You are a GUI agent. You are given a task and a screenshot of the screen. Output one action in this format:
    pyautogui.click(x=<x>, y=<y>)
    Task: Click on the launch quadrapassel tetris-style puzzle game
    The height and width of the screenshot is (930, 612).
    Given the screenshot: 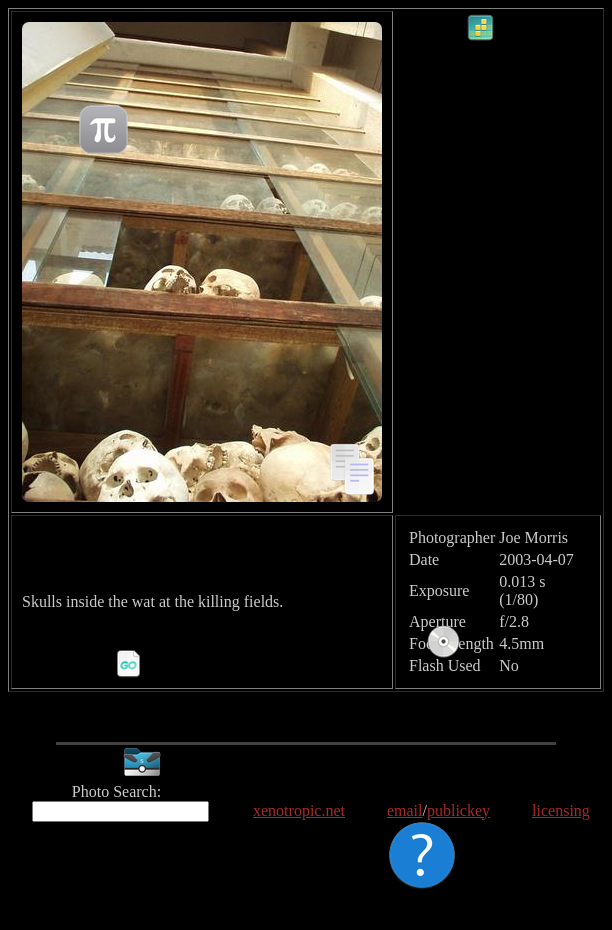 What is the action you would take?
    pyautogui.click(x=480, y=27)
    